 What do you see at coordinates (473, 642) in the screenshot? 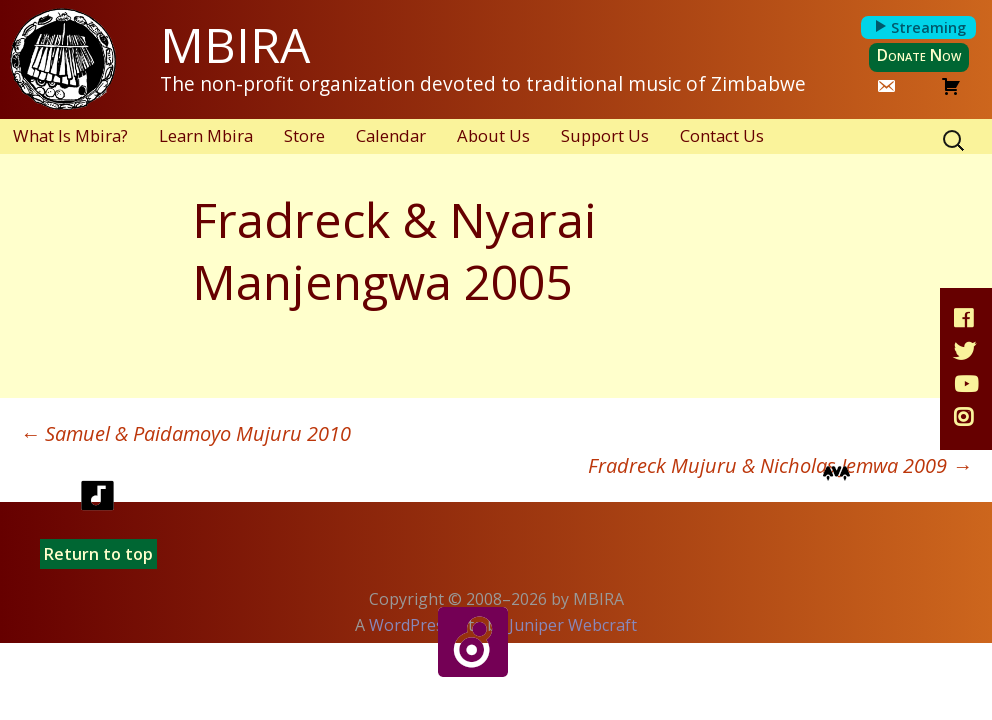
I see `open the Max streaming app` at bounding box center [473, 642].